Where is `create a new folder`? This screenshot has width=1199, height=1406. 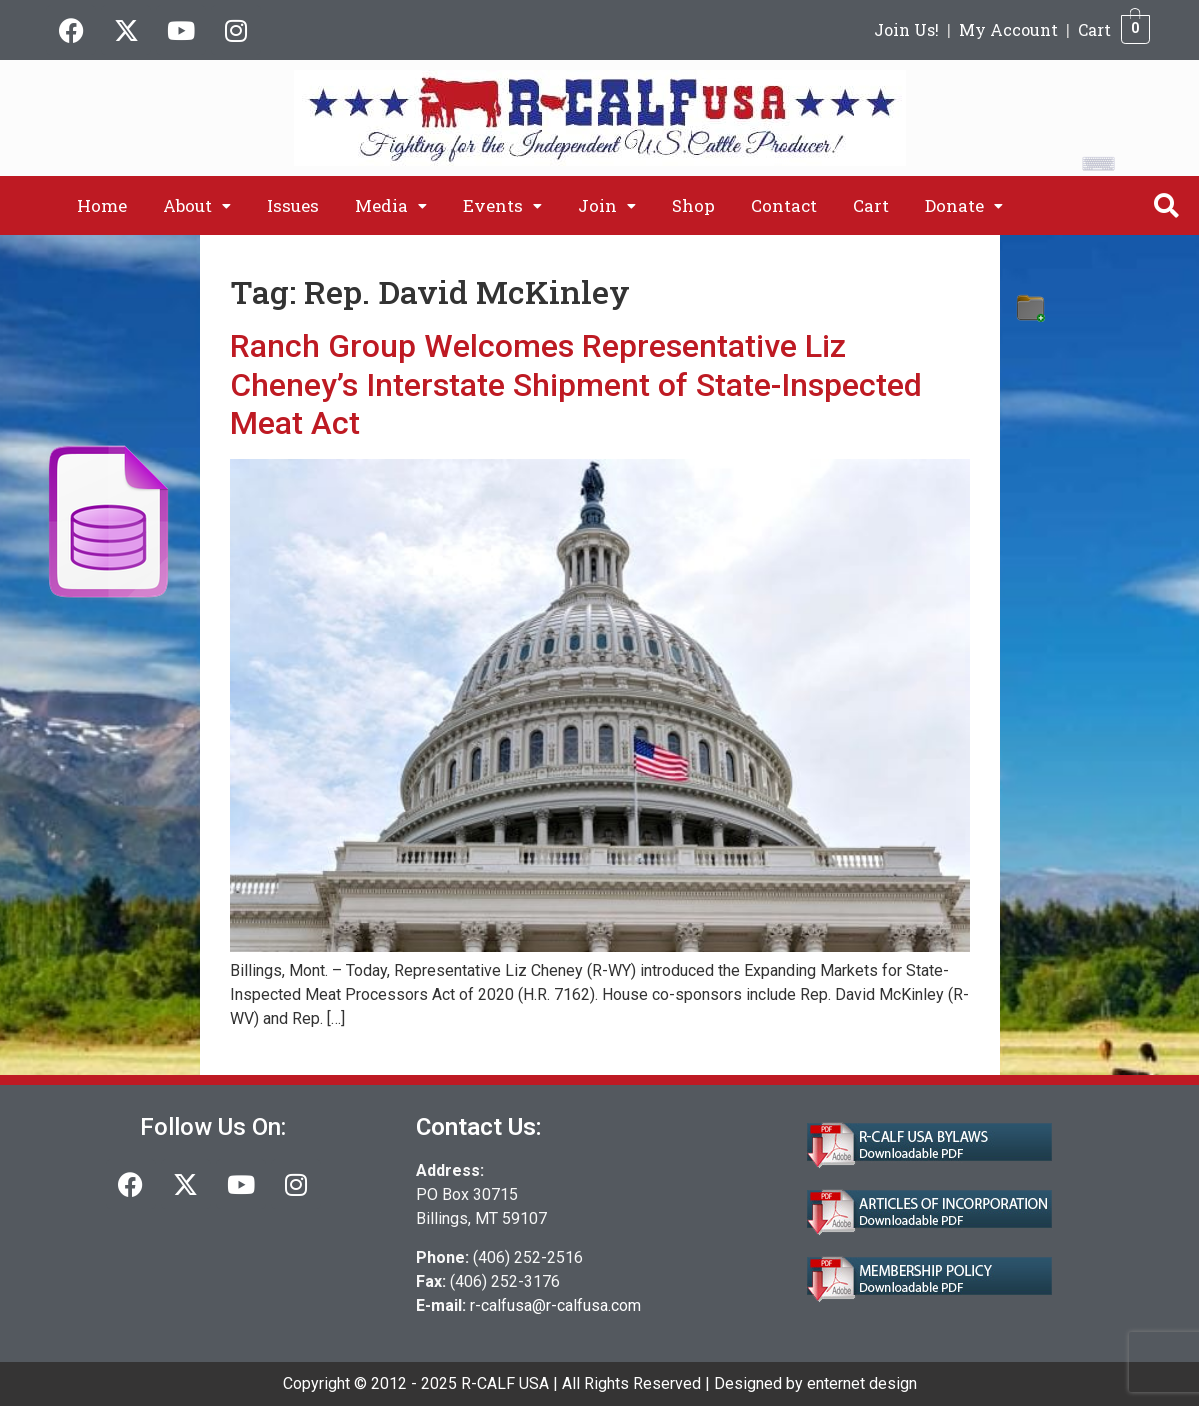
create a new folder is located at coordinates (1030, 307).